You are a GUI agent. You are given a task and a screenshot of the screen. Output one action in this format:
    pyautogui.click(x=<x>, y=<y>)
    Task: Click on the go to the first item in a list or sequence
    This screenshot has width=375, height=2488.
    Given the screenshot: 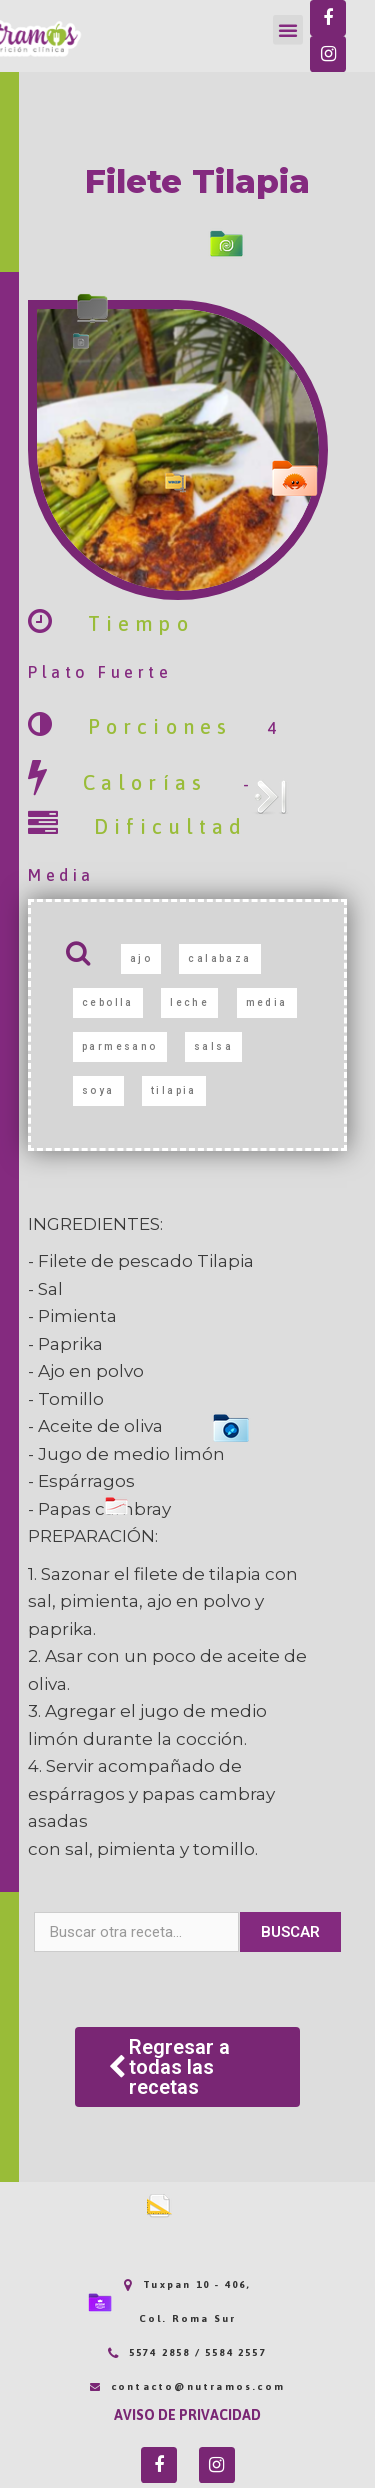 What is the action you would take?
    pyautogui.click(x=271, y=797)
    